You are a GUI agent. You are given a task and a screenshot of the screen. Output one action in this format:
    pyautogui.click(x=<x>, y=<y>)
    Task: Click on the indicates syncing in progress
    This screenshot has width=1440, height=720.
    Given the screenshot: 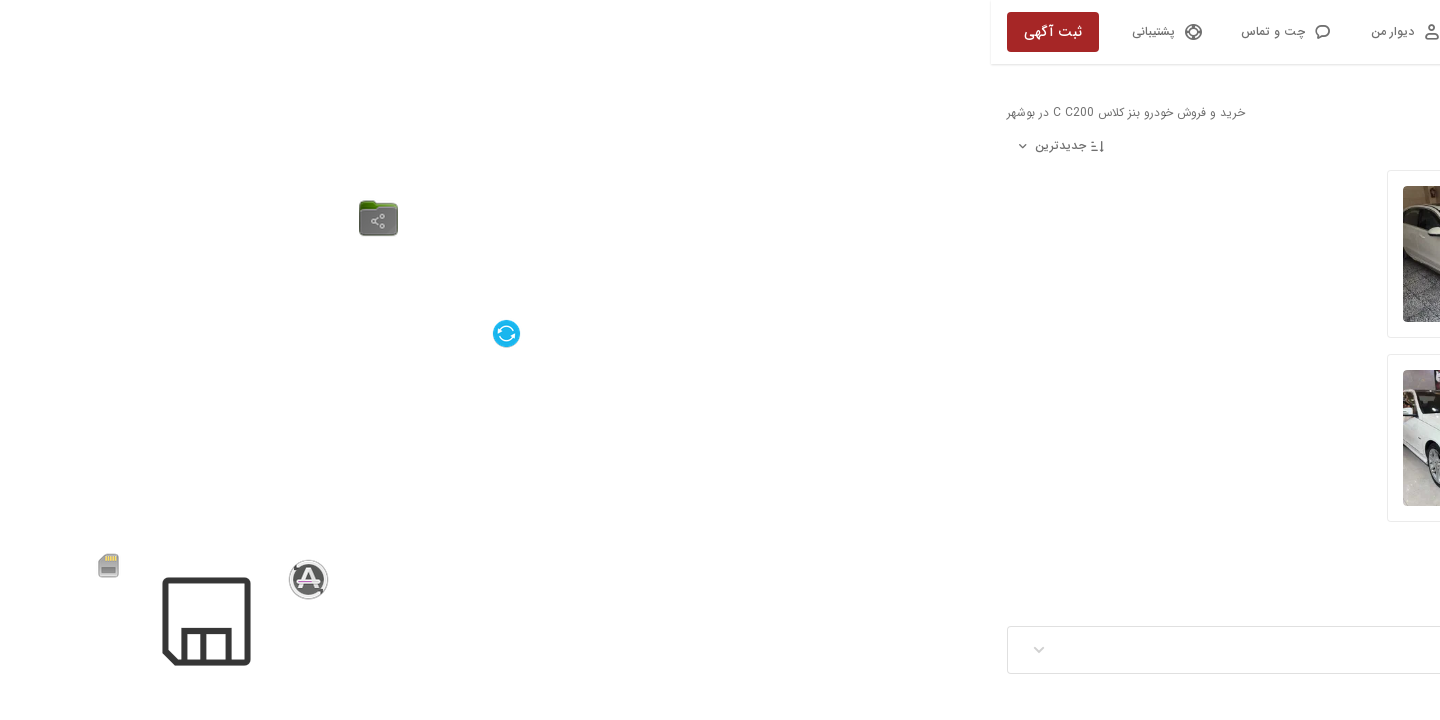 What is the action you would take?
    pyautogui.click(x=506, y=333)
    